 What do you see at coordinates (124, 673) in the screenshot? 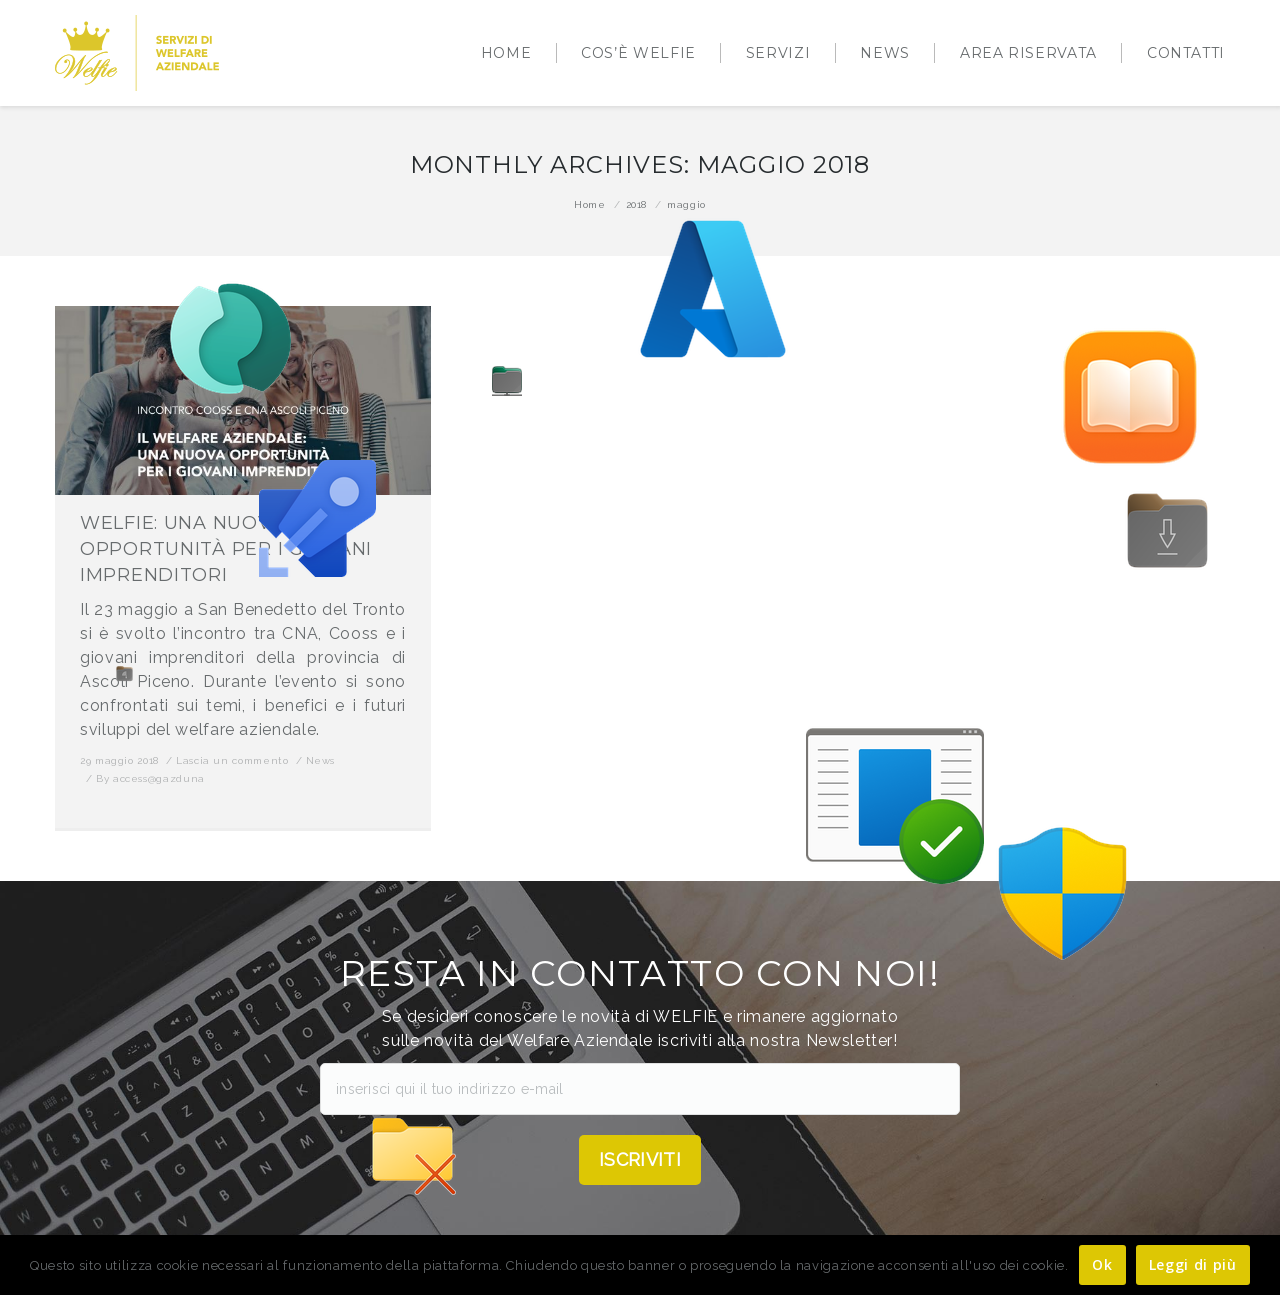
I see `open your insync cloud sync folder` at bounding box center [124, 673].